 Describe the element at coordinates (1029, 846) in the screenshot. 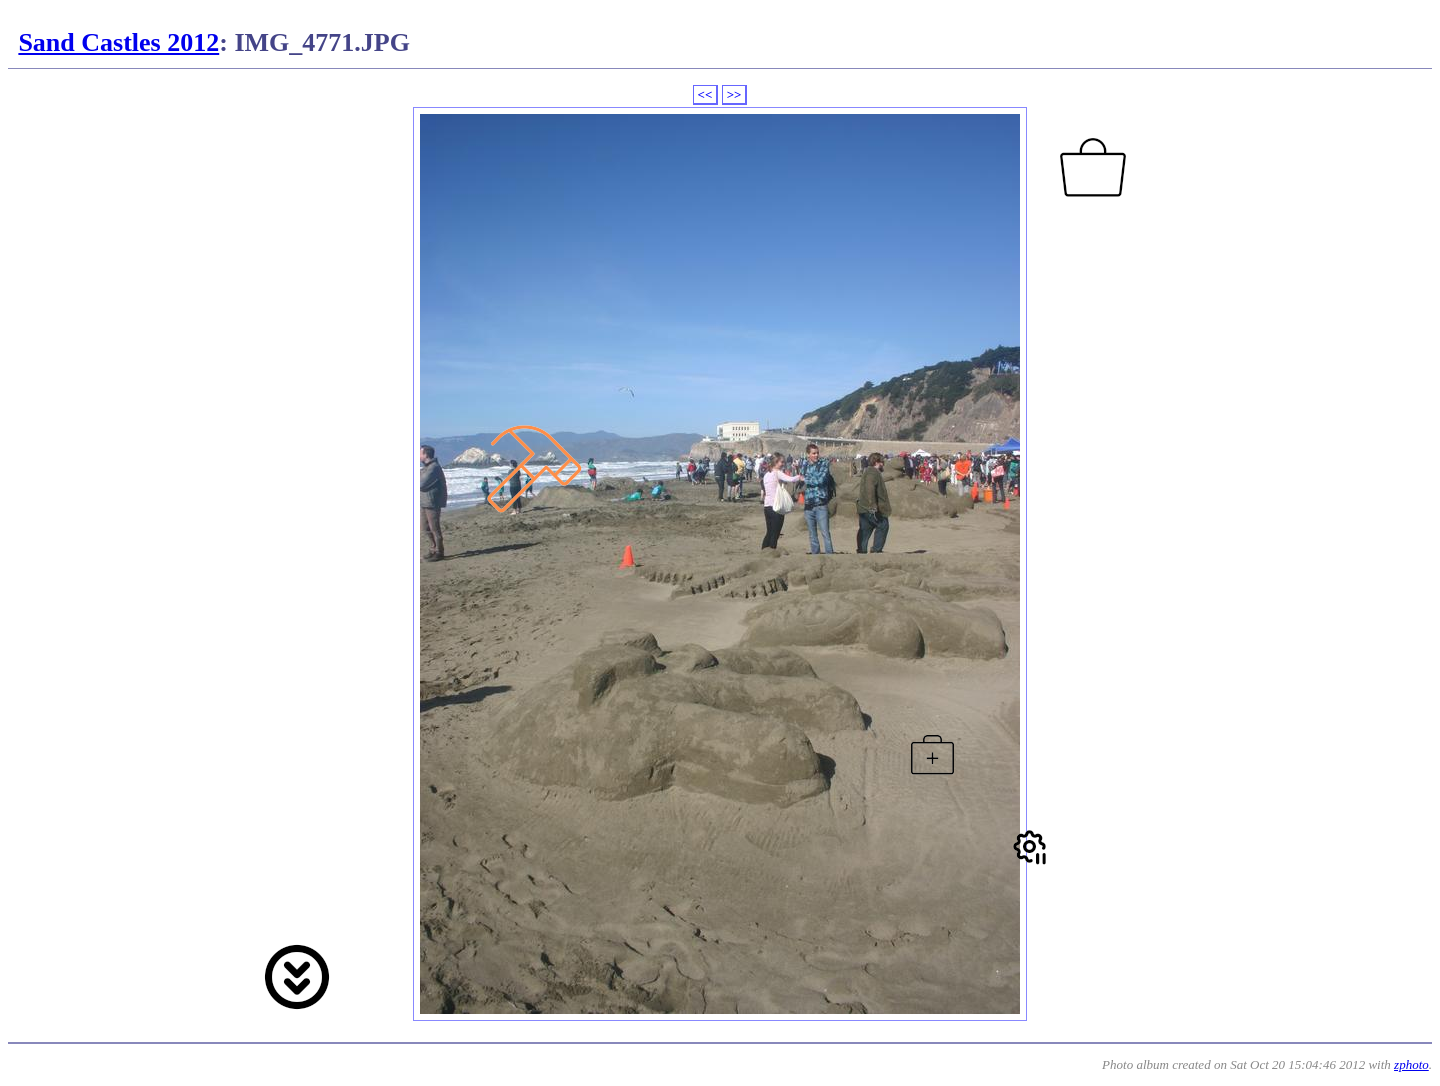

I see `pause settings synchronization` at that location.